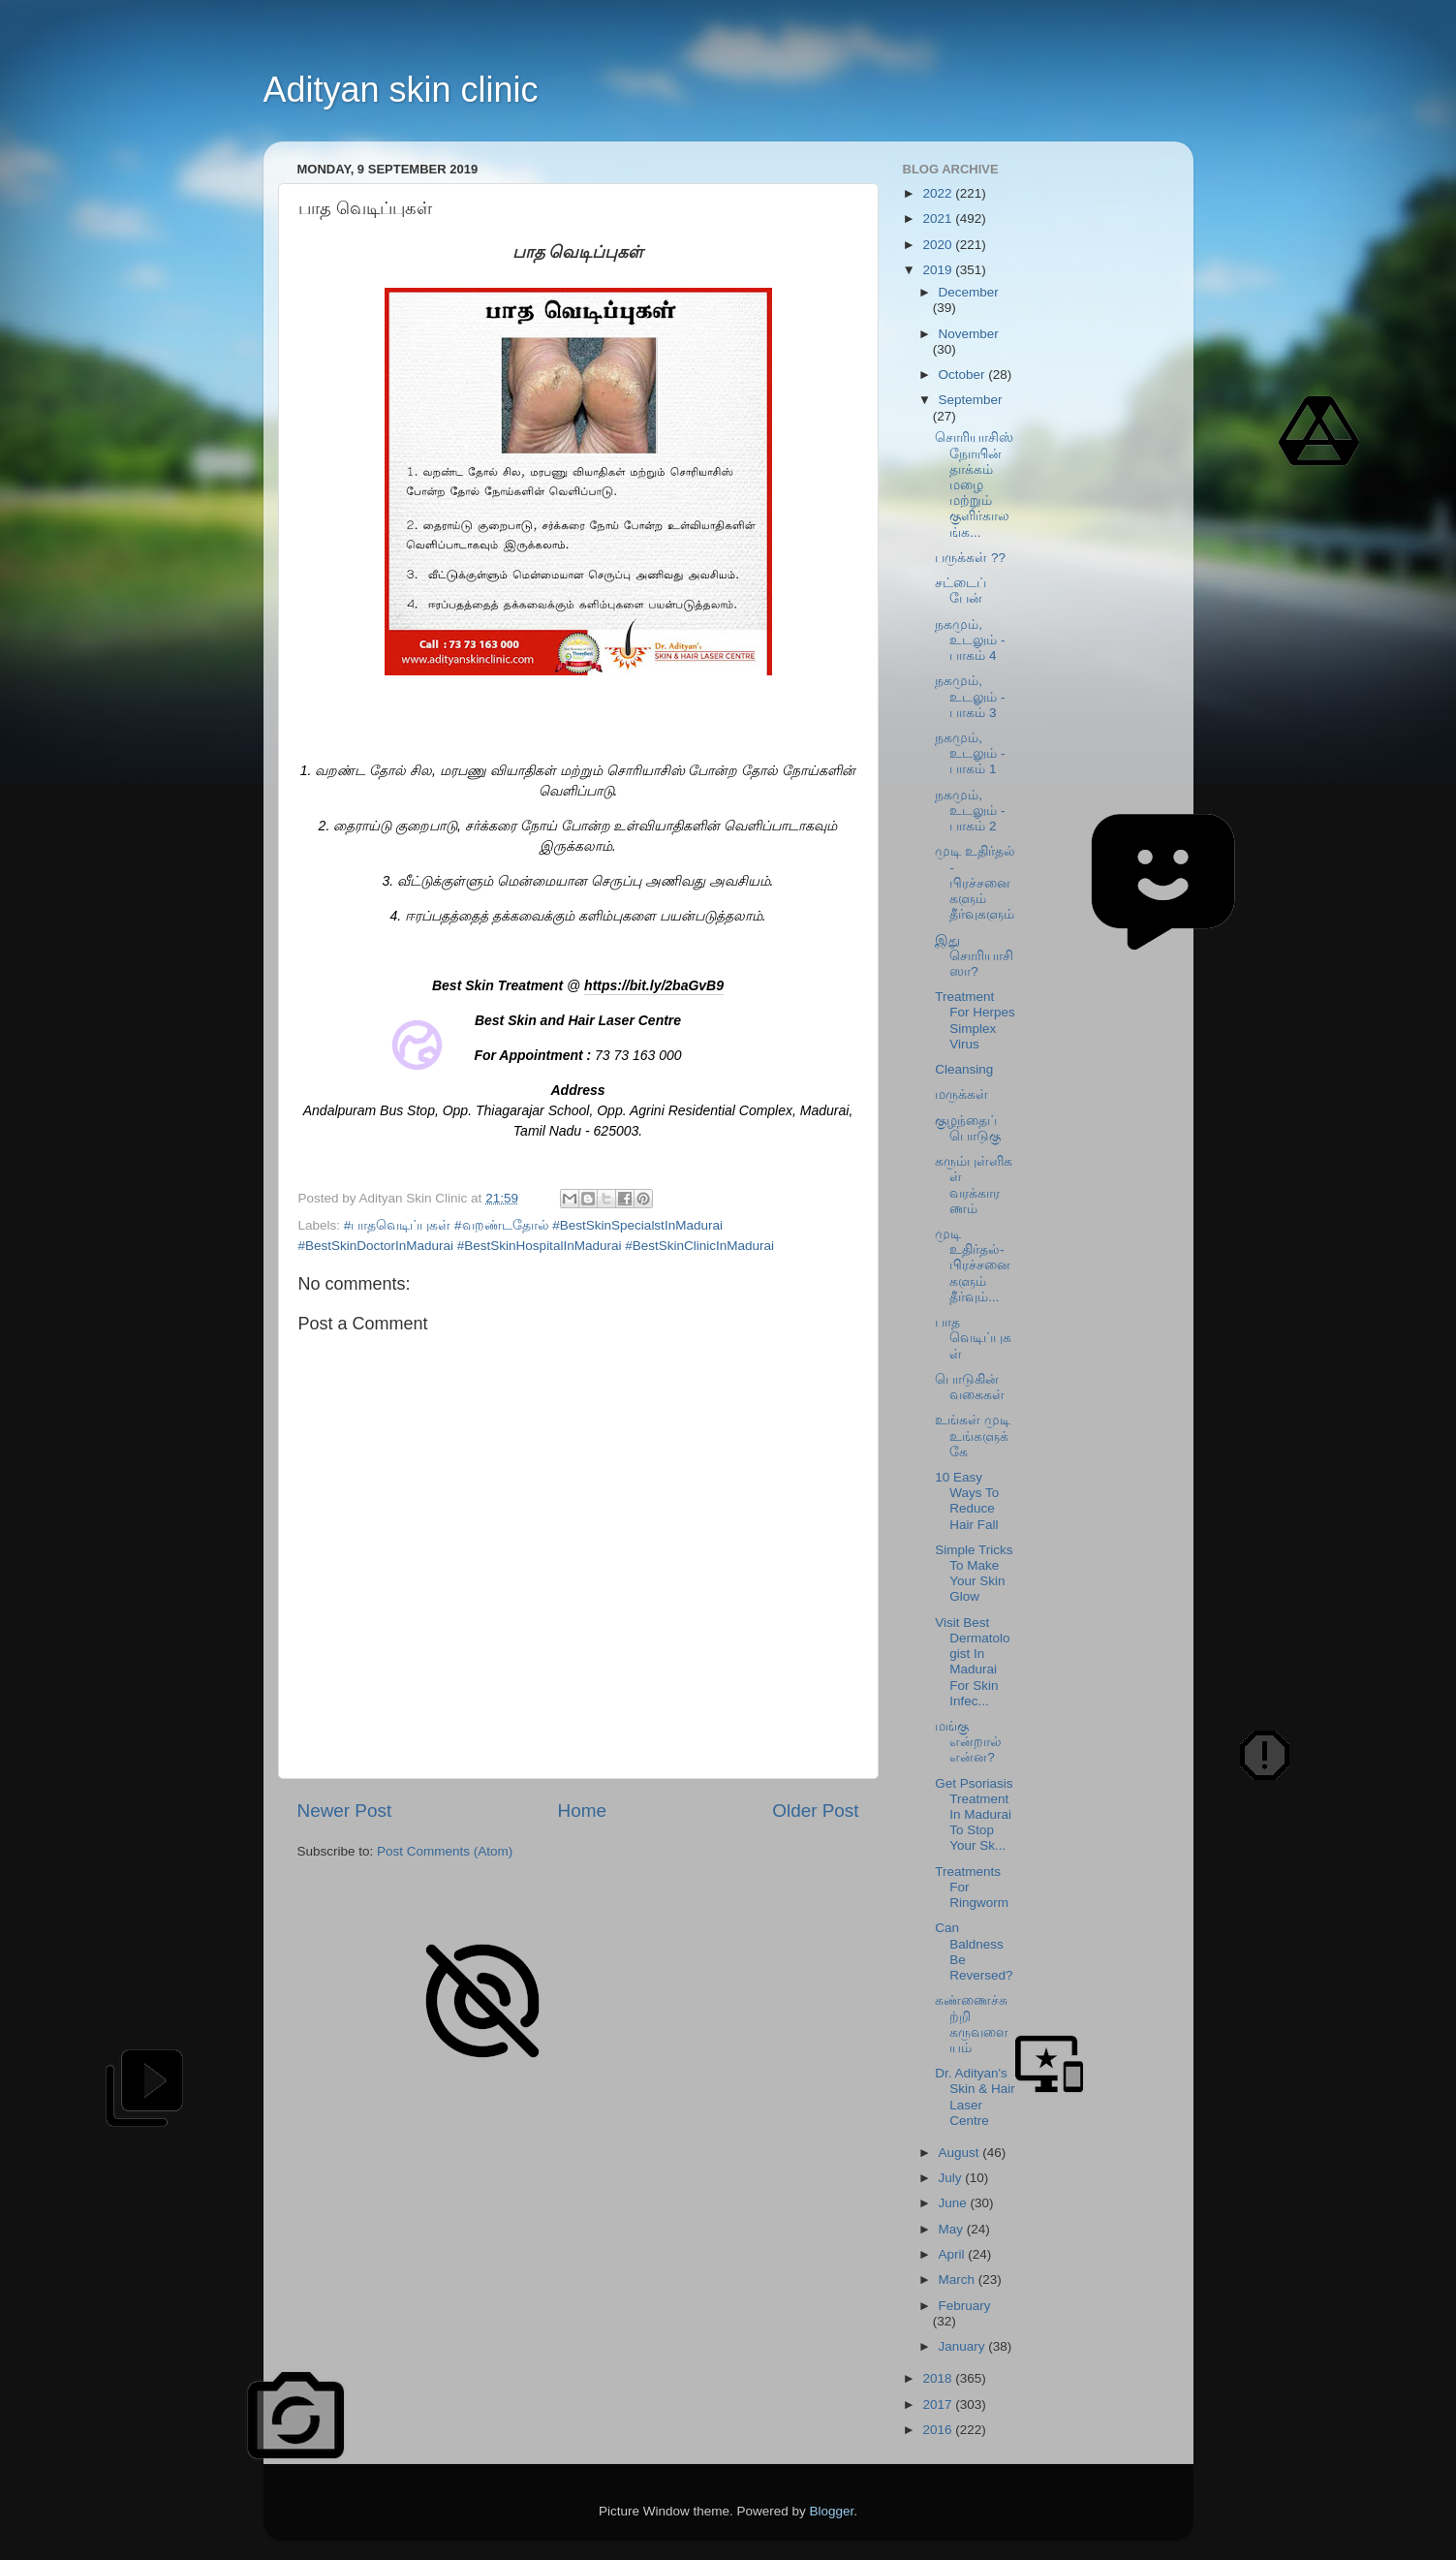 The width and height of the screenshot is (1456, 2560). What do you see at coordinates (417, 1045) in the screenshot?
I see `switch to international or global settings` at bounding box center [417, 1045].